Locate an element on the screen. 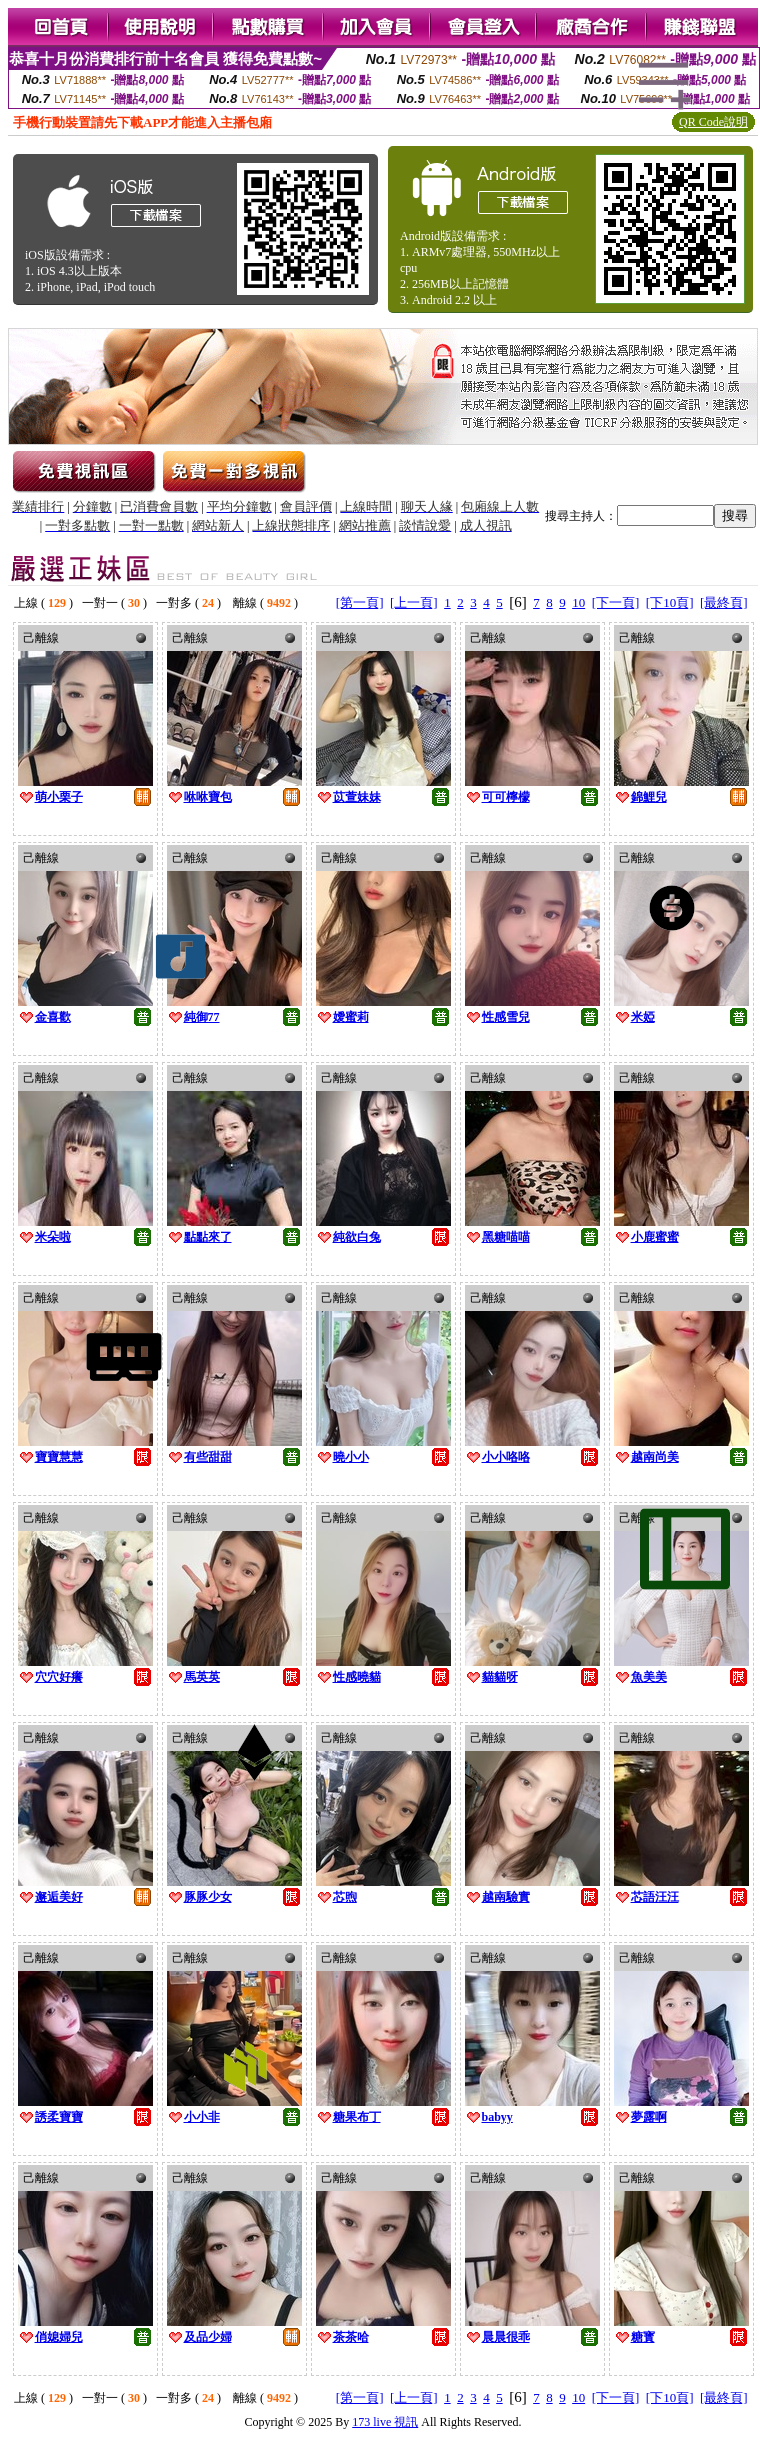 The height and width of the screenshot is (2438, 760). wasmer logo is located at coordinates (245, 2066).